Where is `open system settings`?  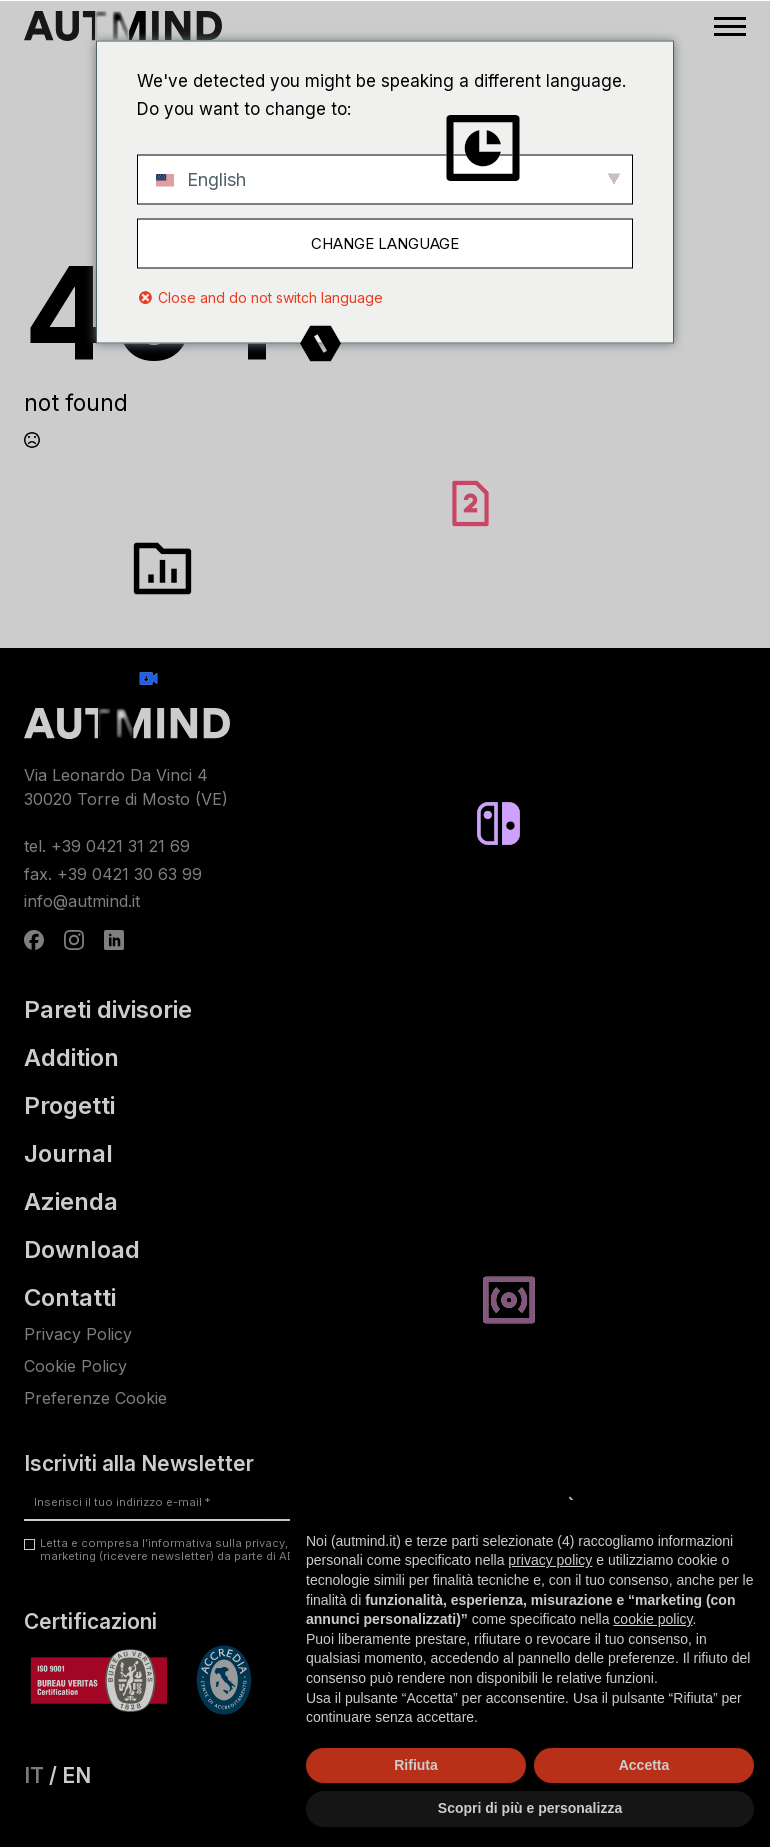 open system settings is located at coordinates (320, 343).